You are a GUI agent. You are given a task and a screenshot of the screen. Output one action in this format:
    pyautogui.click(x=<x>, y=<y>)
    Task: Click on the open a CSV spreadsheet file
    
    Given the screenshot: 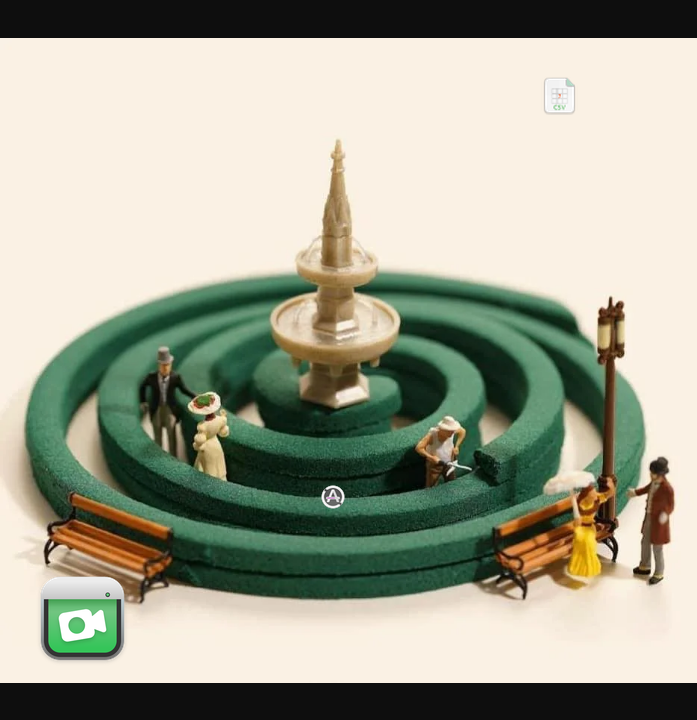 What is the action you would take?
    pyautogui.click(x=559, y=95)
    